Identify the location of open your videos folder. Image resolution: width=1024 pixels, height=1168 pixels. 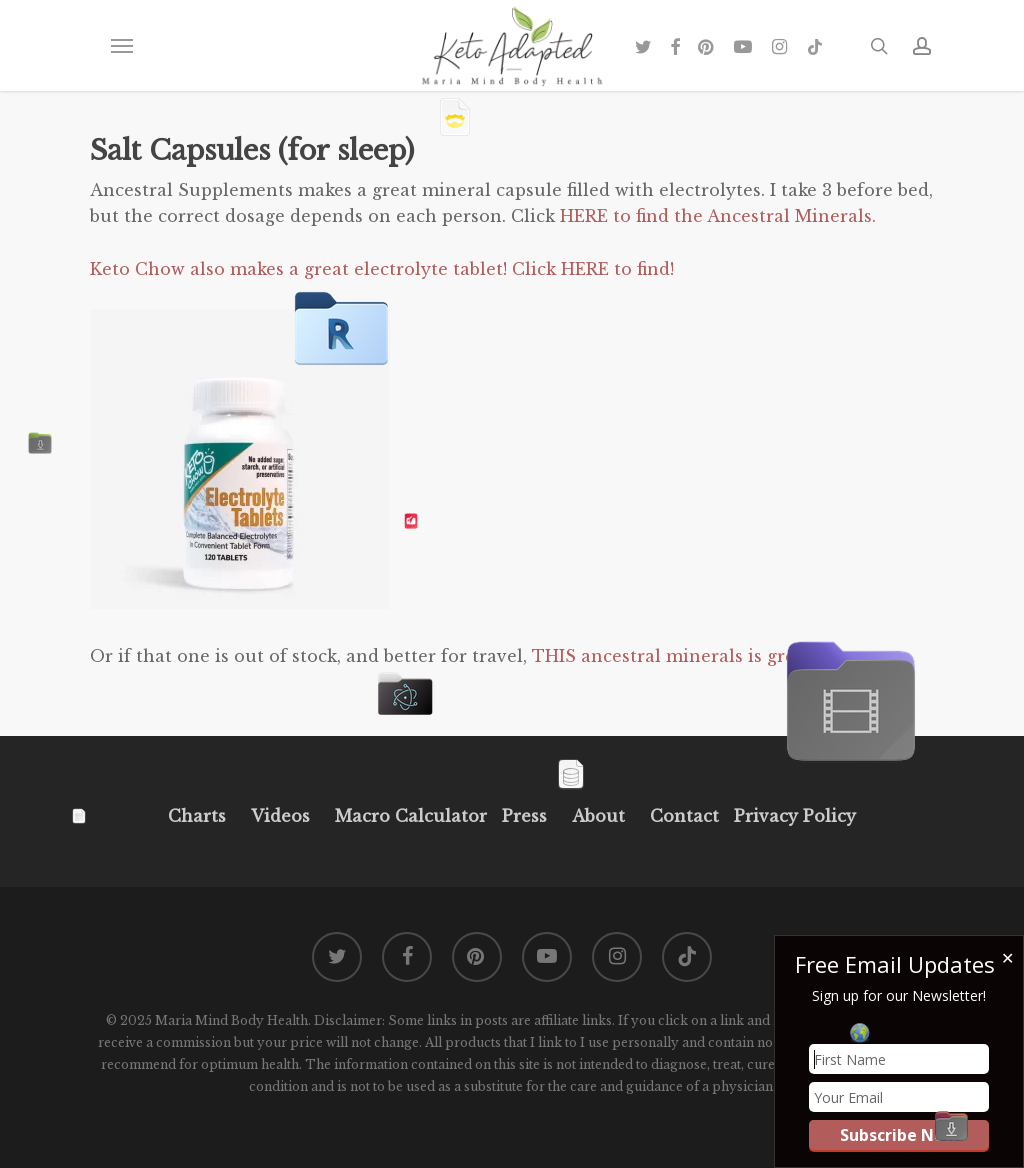
(851, 701).